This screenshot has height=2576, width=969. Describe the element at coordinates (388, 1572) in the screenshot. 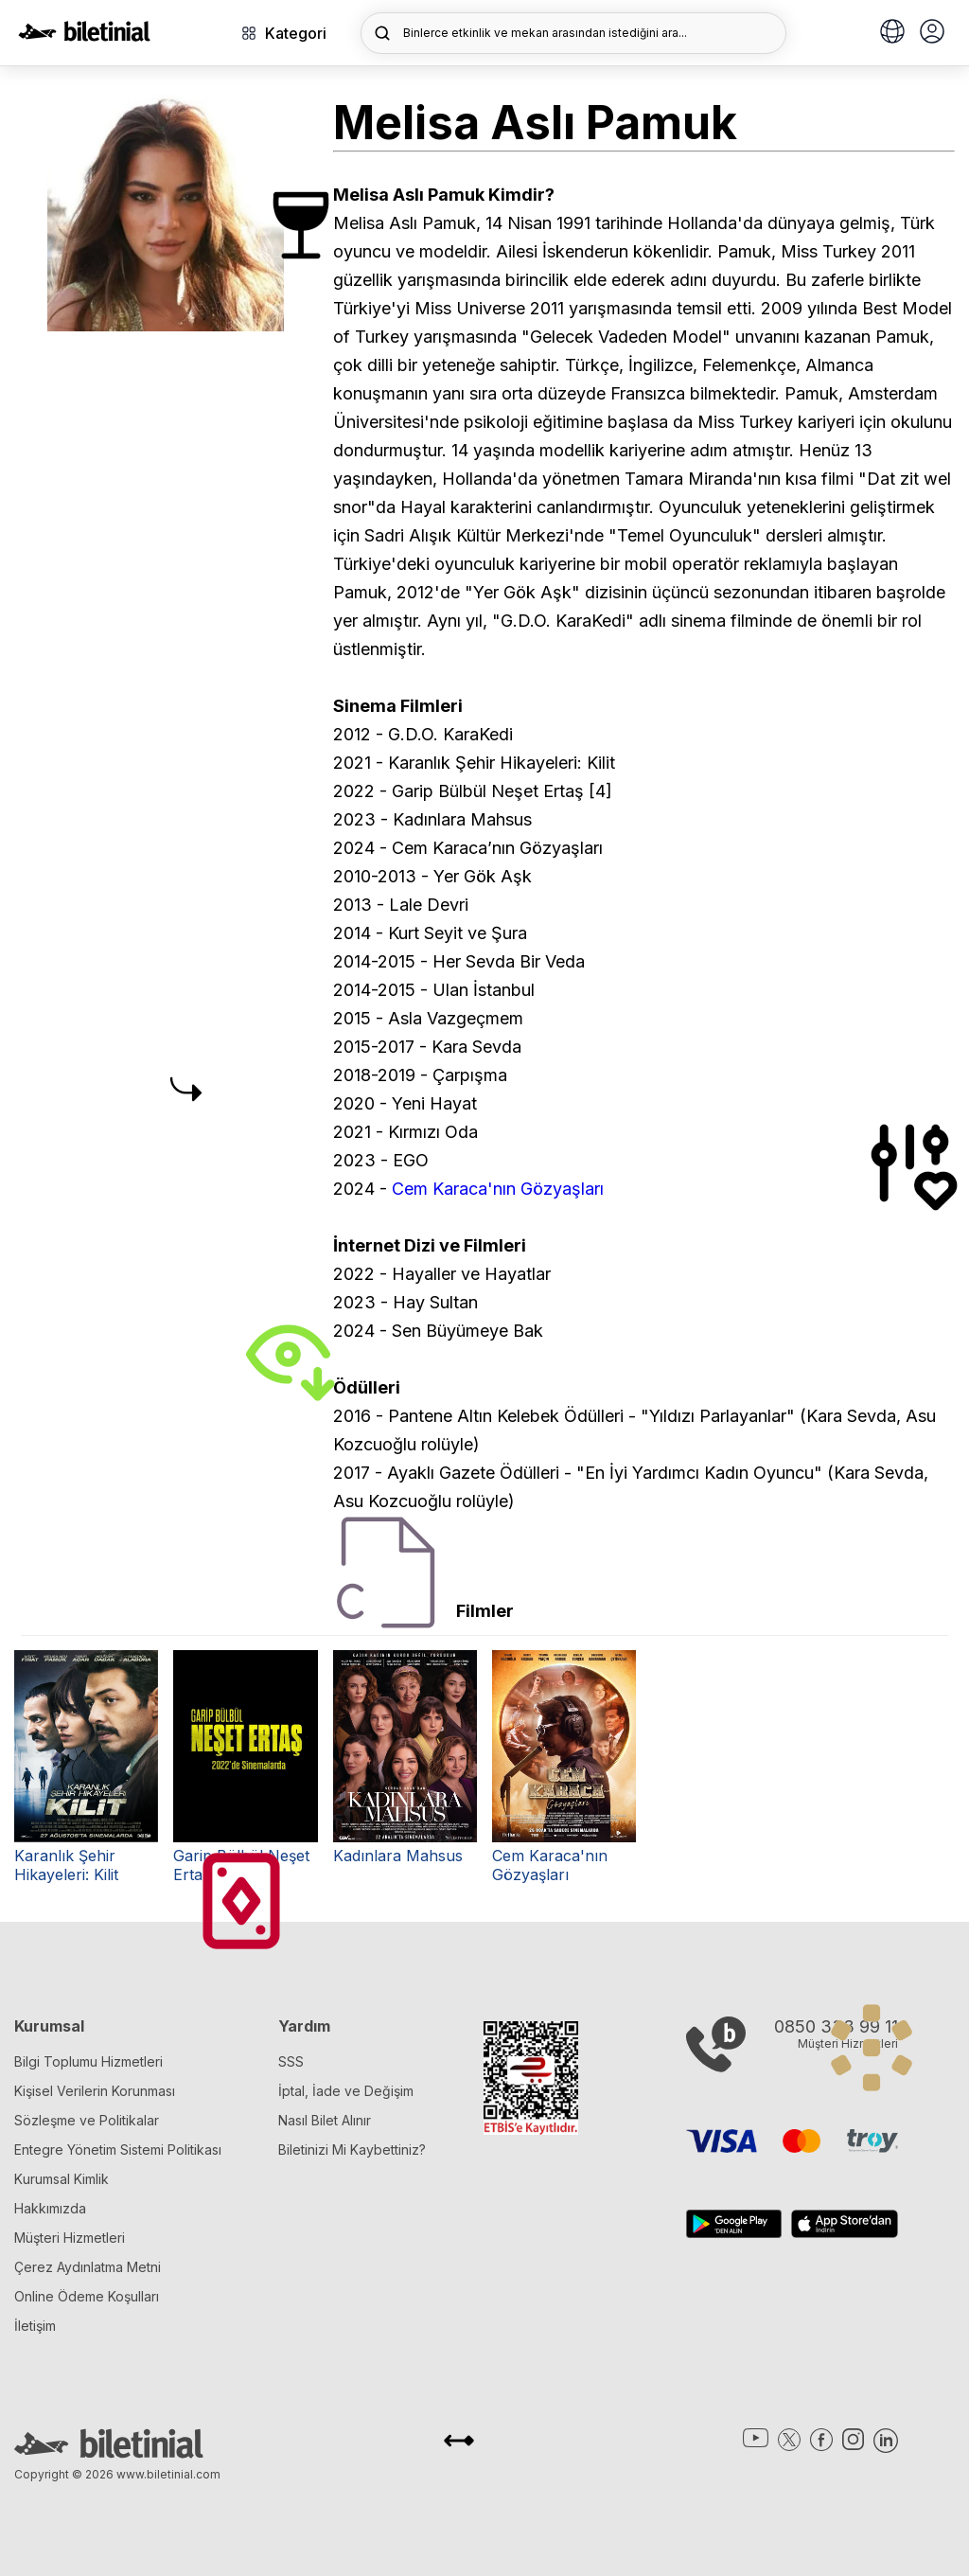

I see `open a C programming language file` at that location.